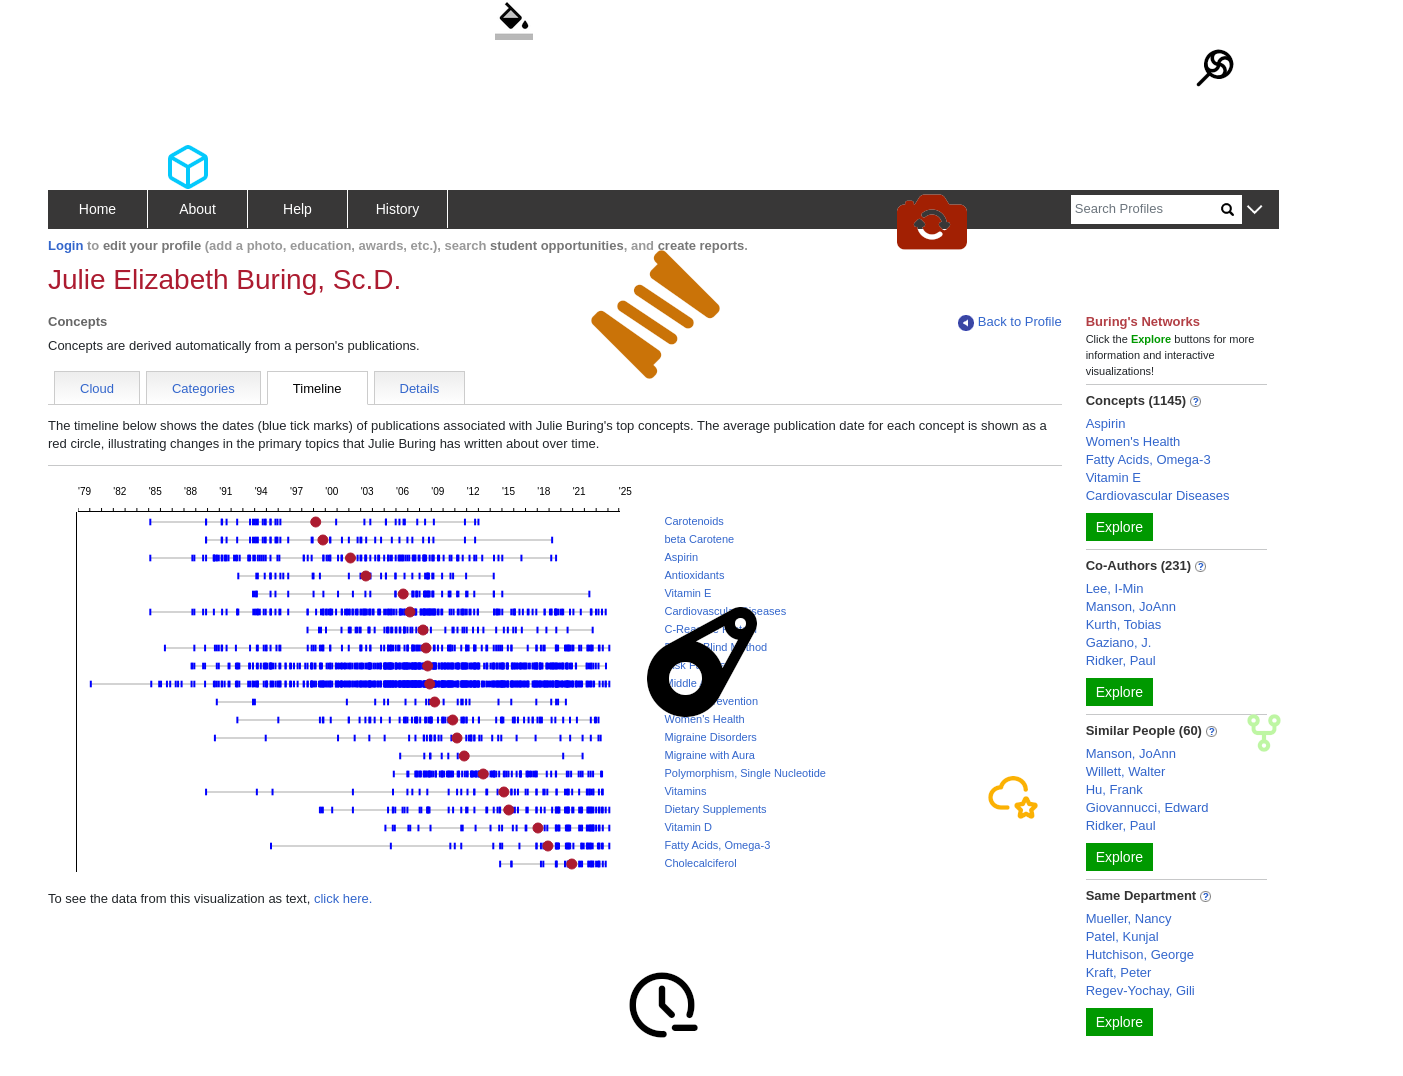 This screenshot has width=1403, height=1076. Describe the element at coordinates (188, 167) in the screenshot. I see `view package or shipment details` at that location.